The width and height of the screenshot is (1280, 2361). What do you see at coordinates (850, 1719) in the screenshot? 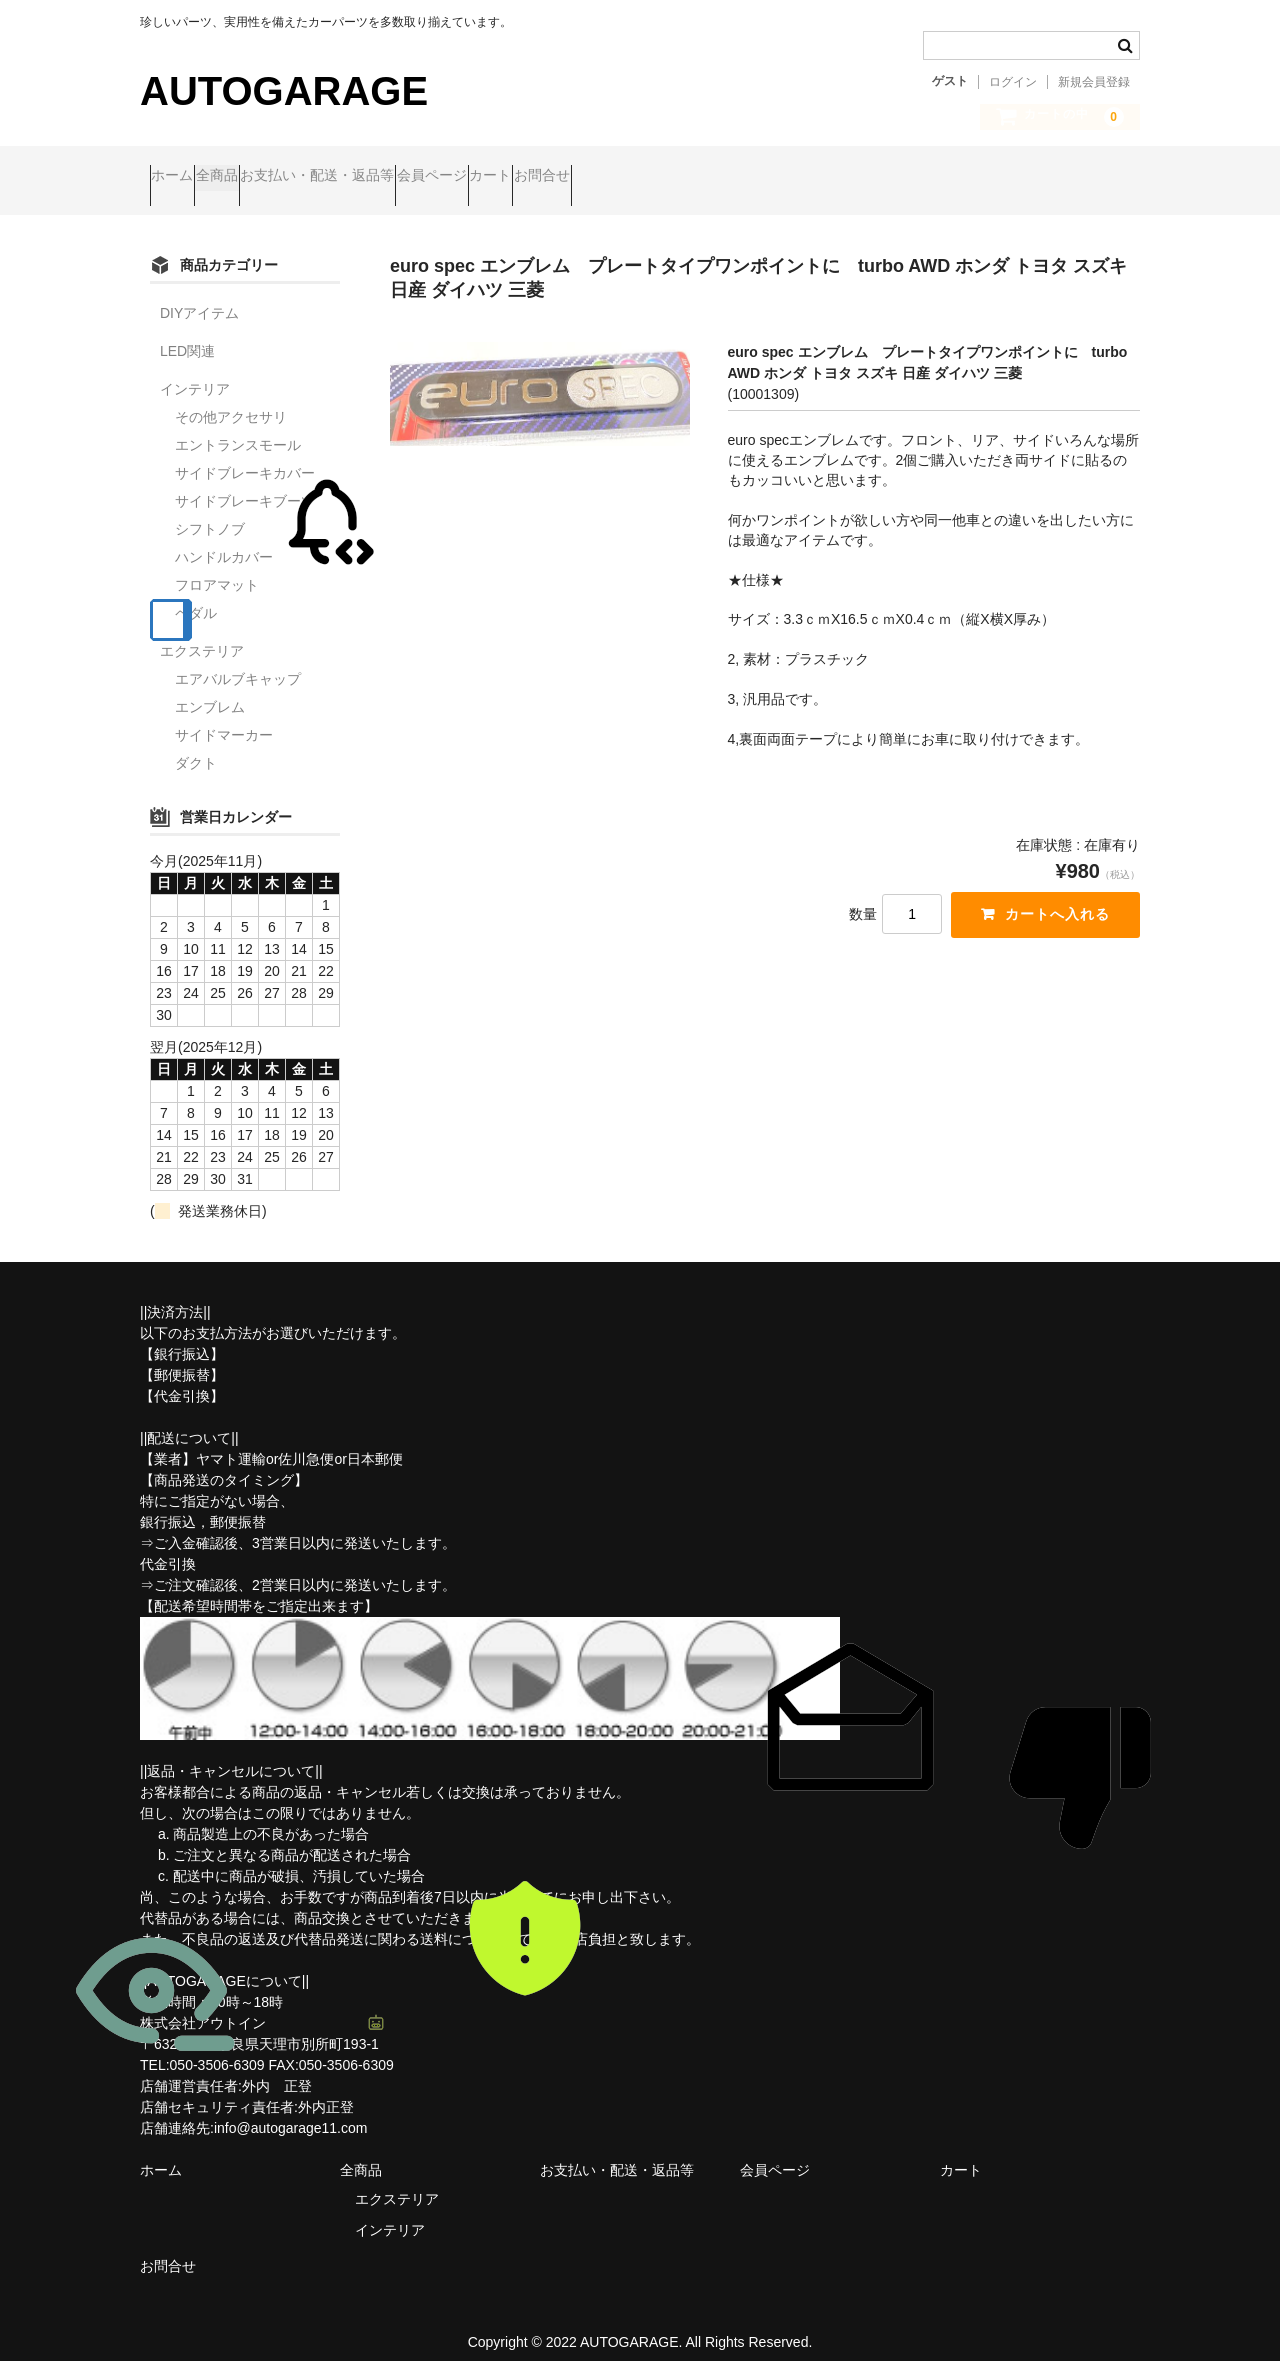
I see `an opened or read email message` at bounding box center [850, 1719].